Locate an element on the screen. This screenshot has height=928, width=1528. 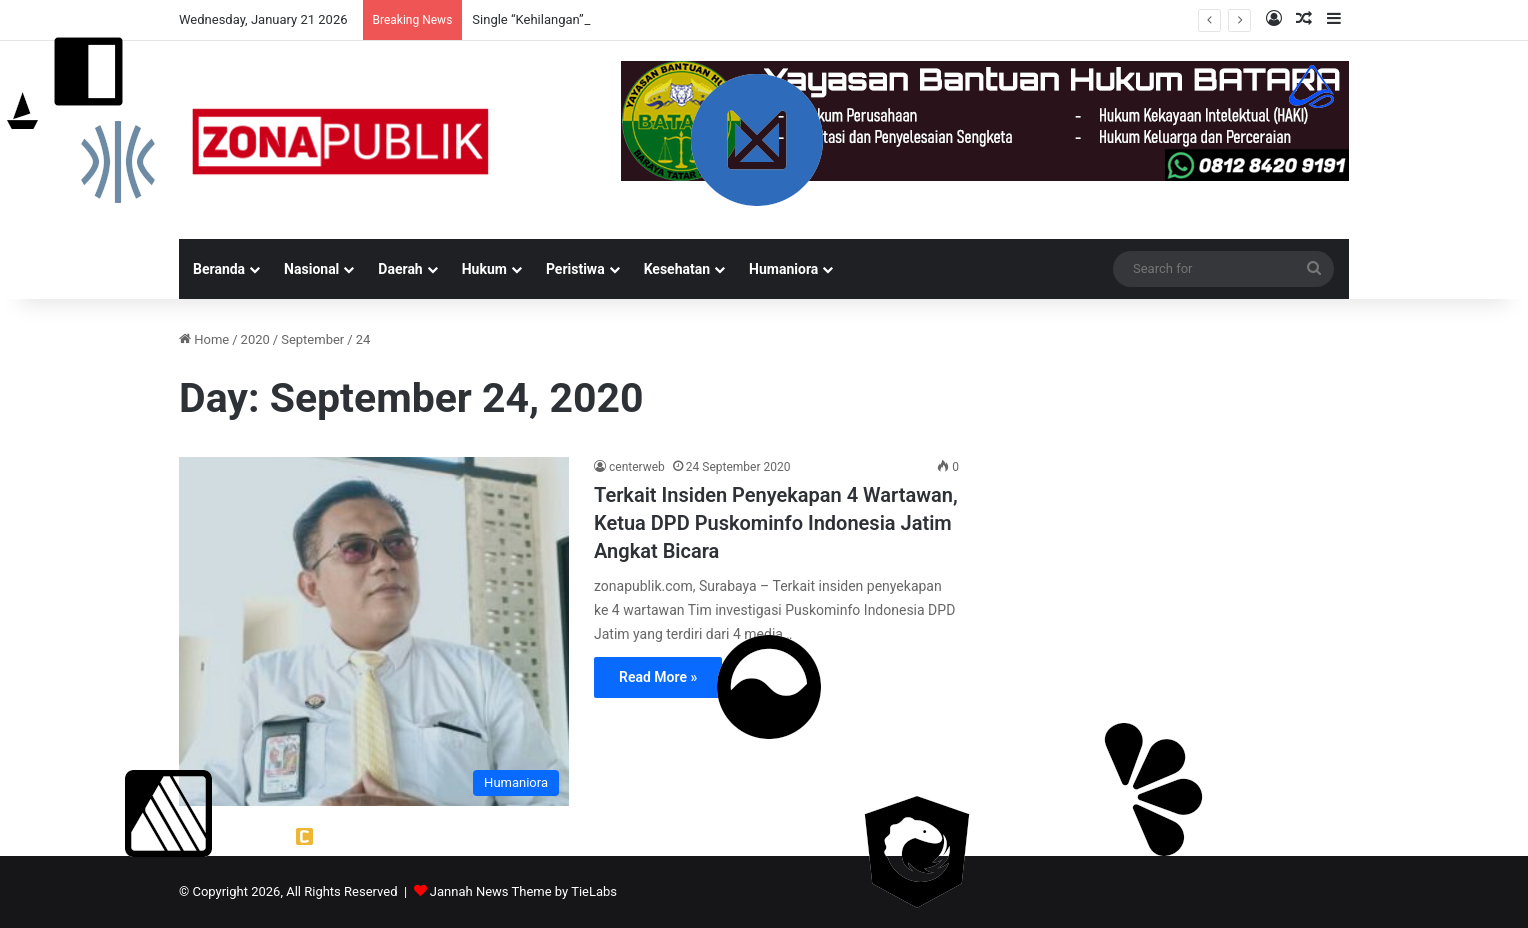
open Affinity Publisher application is located at coordinates (168, 813).